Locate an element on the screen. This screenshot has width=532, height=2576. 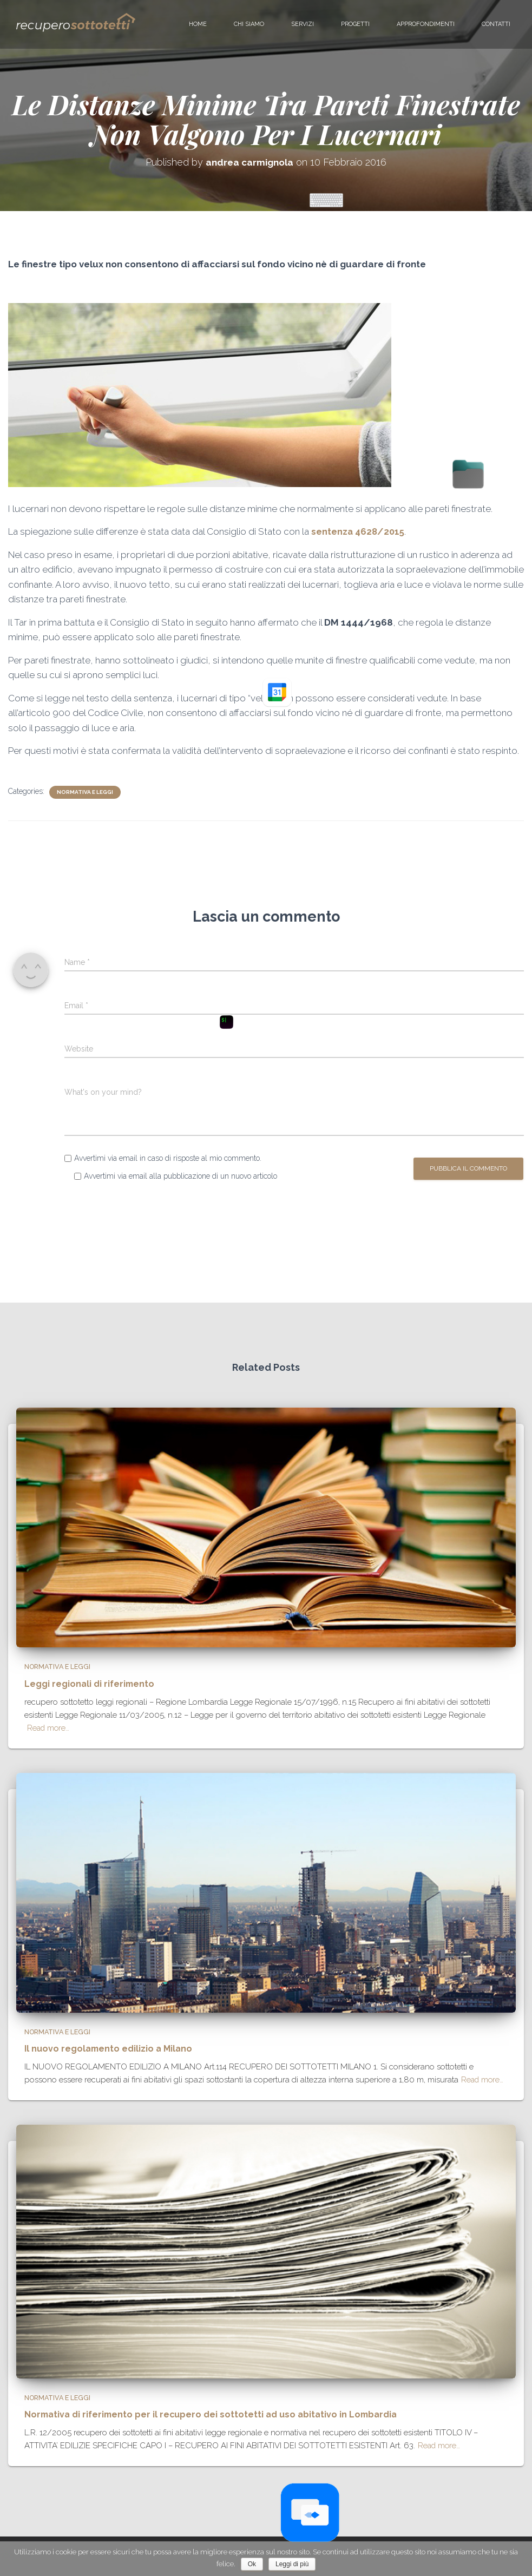
switch between open windows or applications is located at coordinates (310, 2512).